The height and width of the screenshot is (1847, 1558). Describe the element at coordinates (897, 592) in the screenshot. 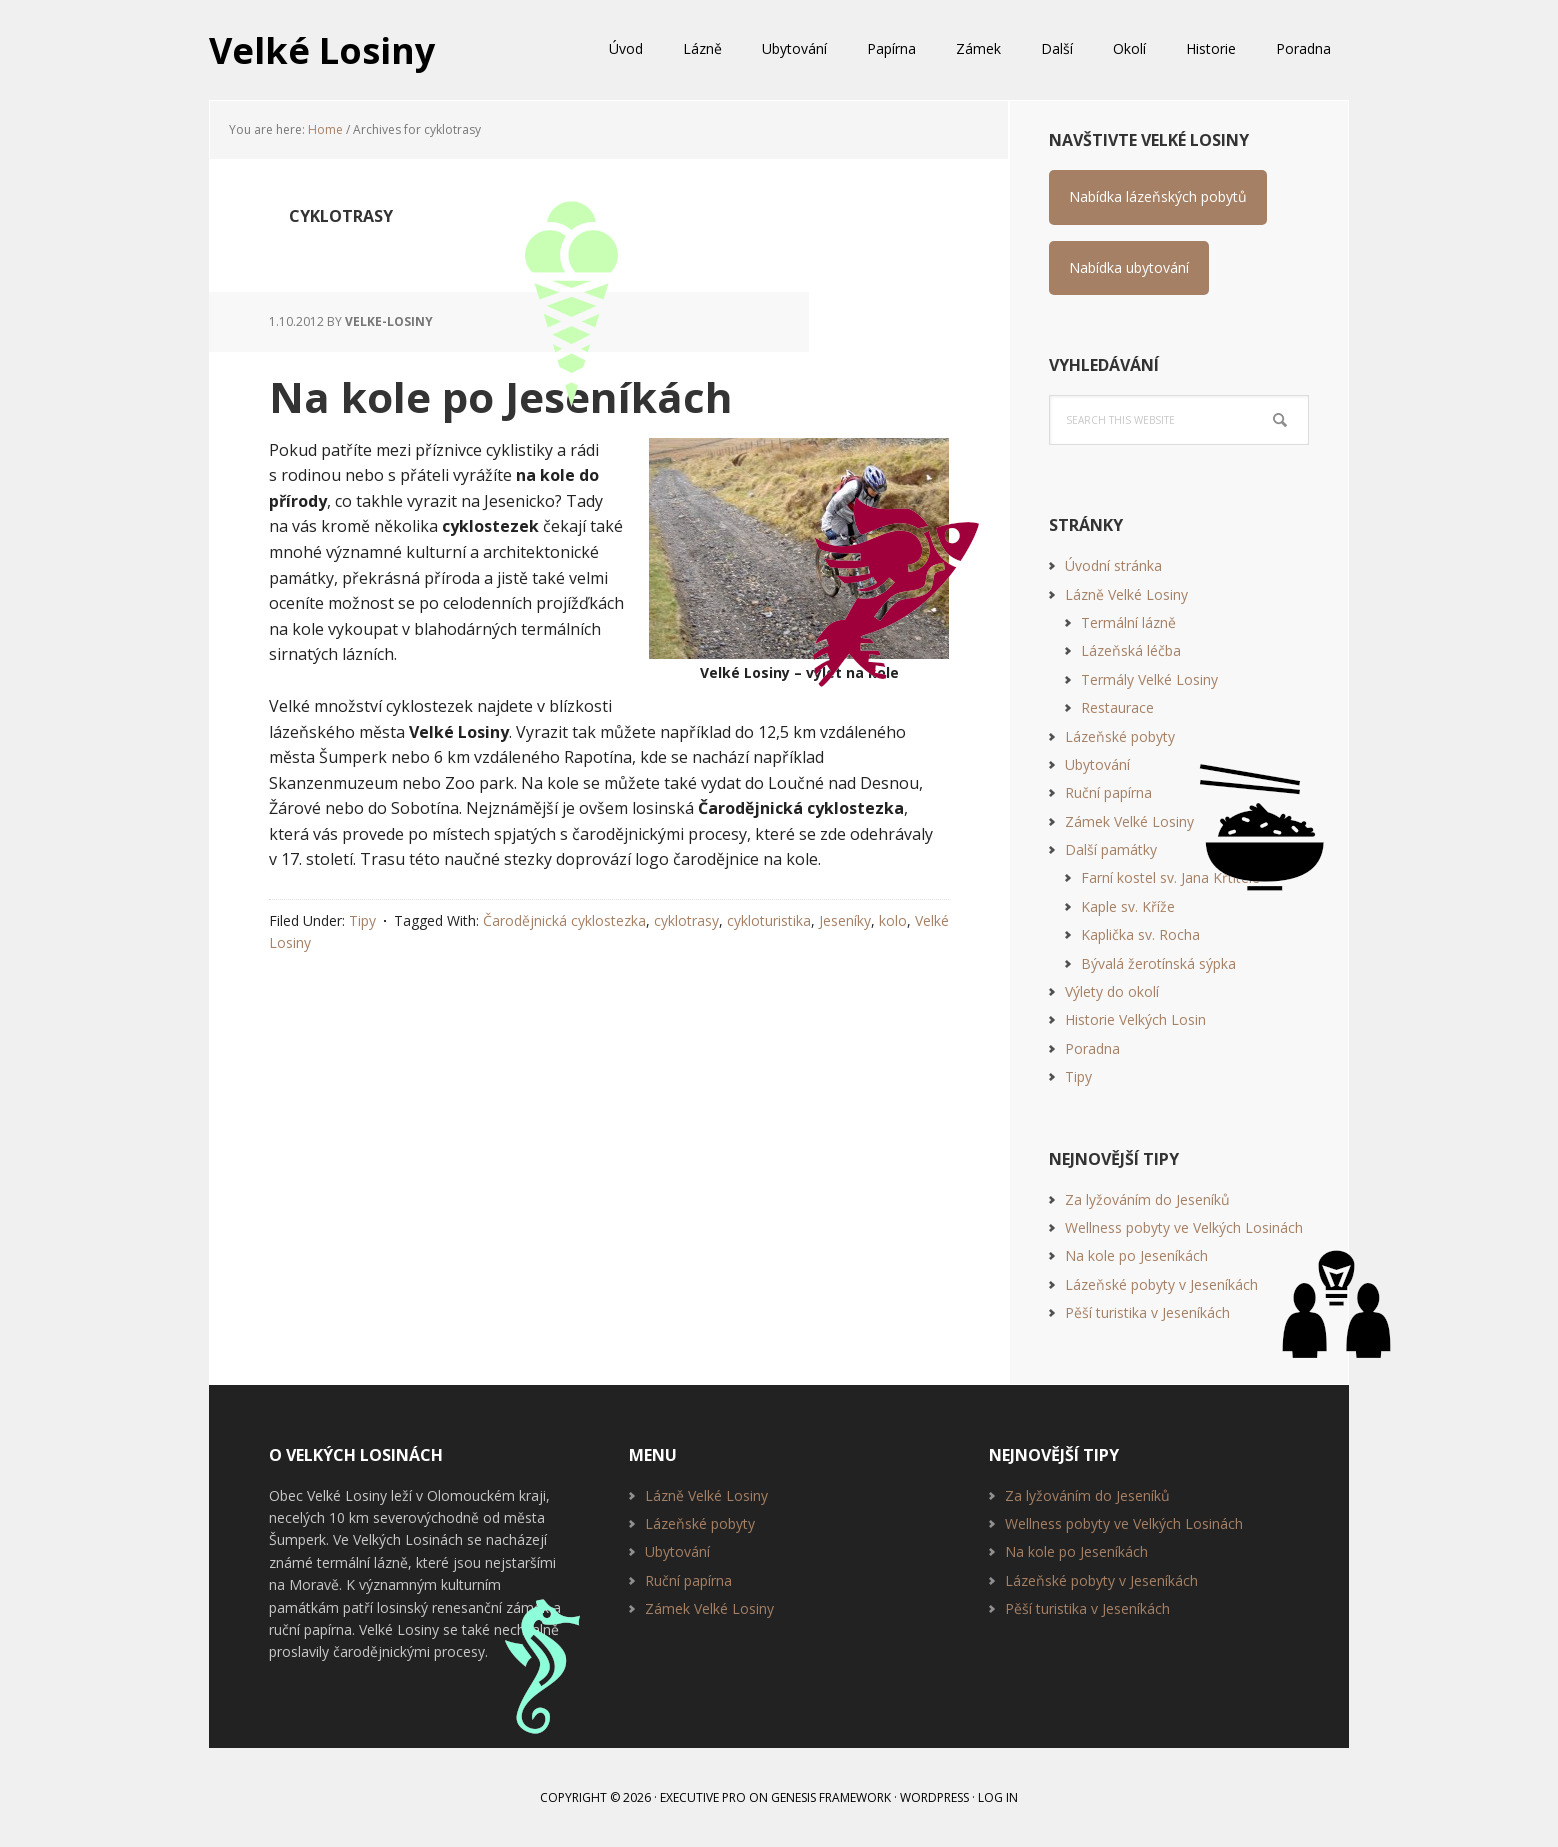

I see `flying trout creature in a fantasy game` at that location.